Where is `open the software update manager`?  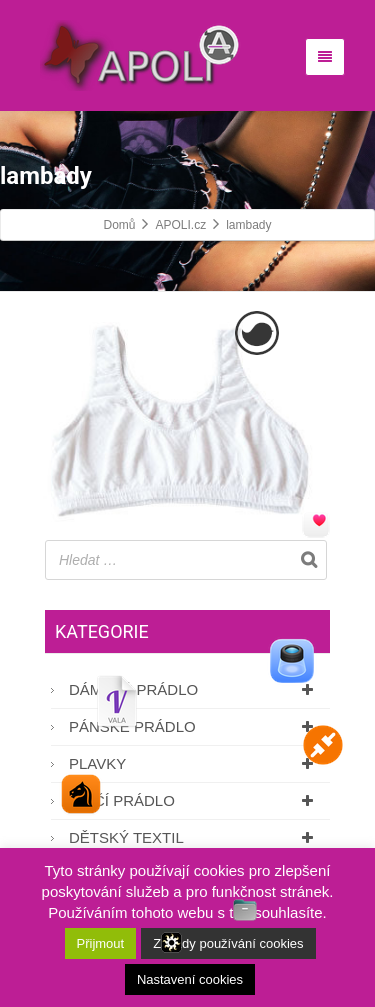 open the software update manager is located at coordinates (219, 45).